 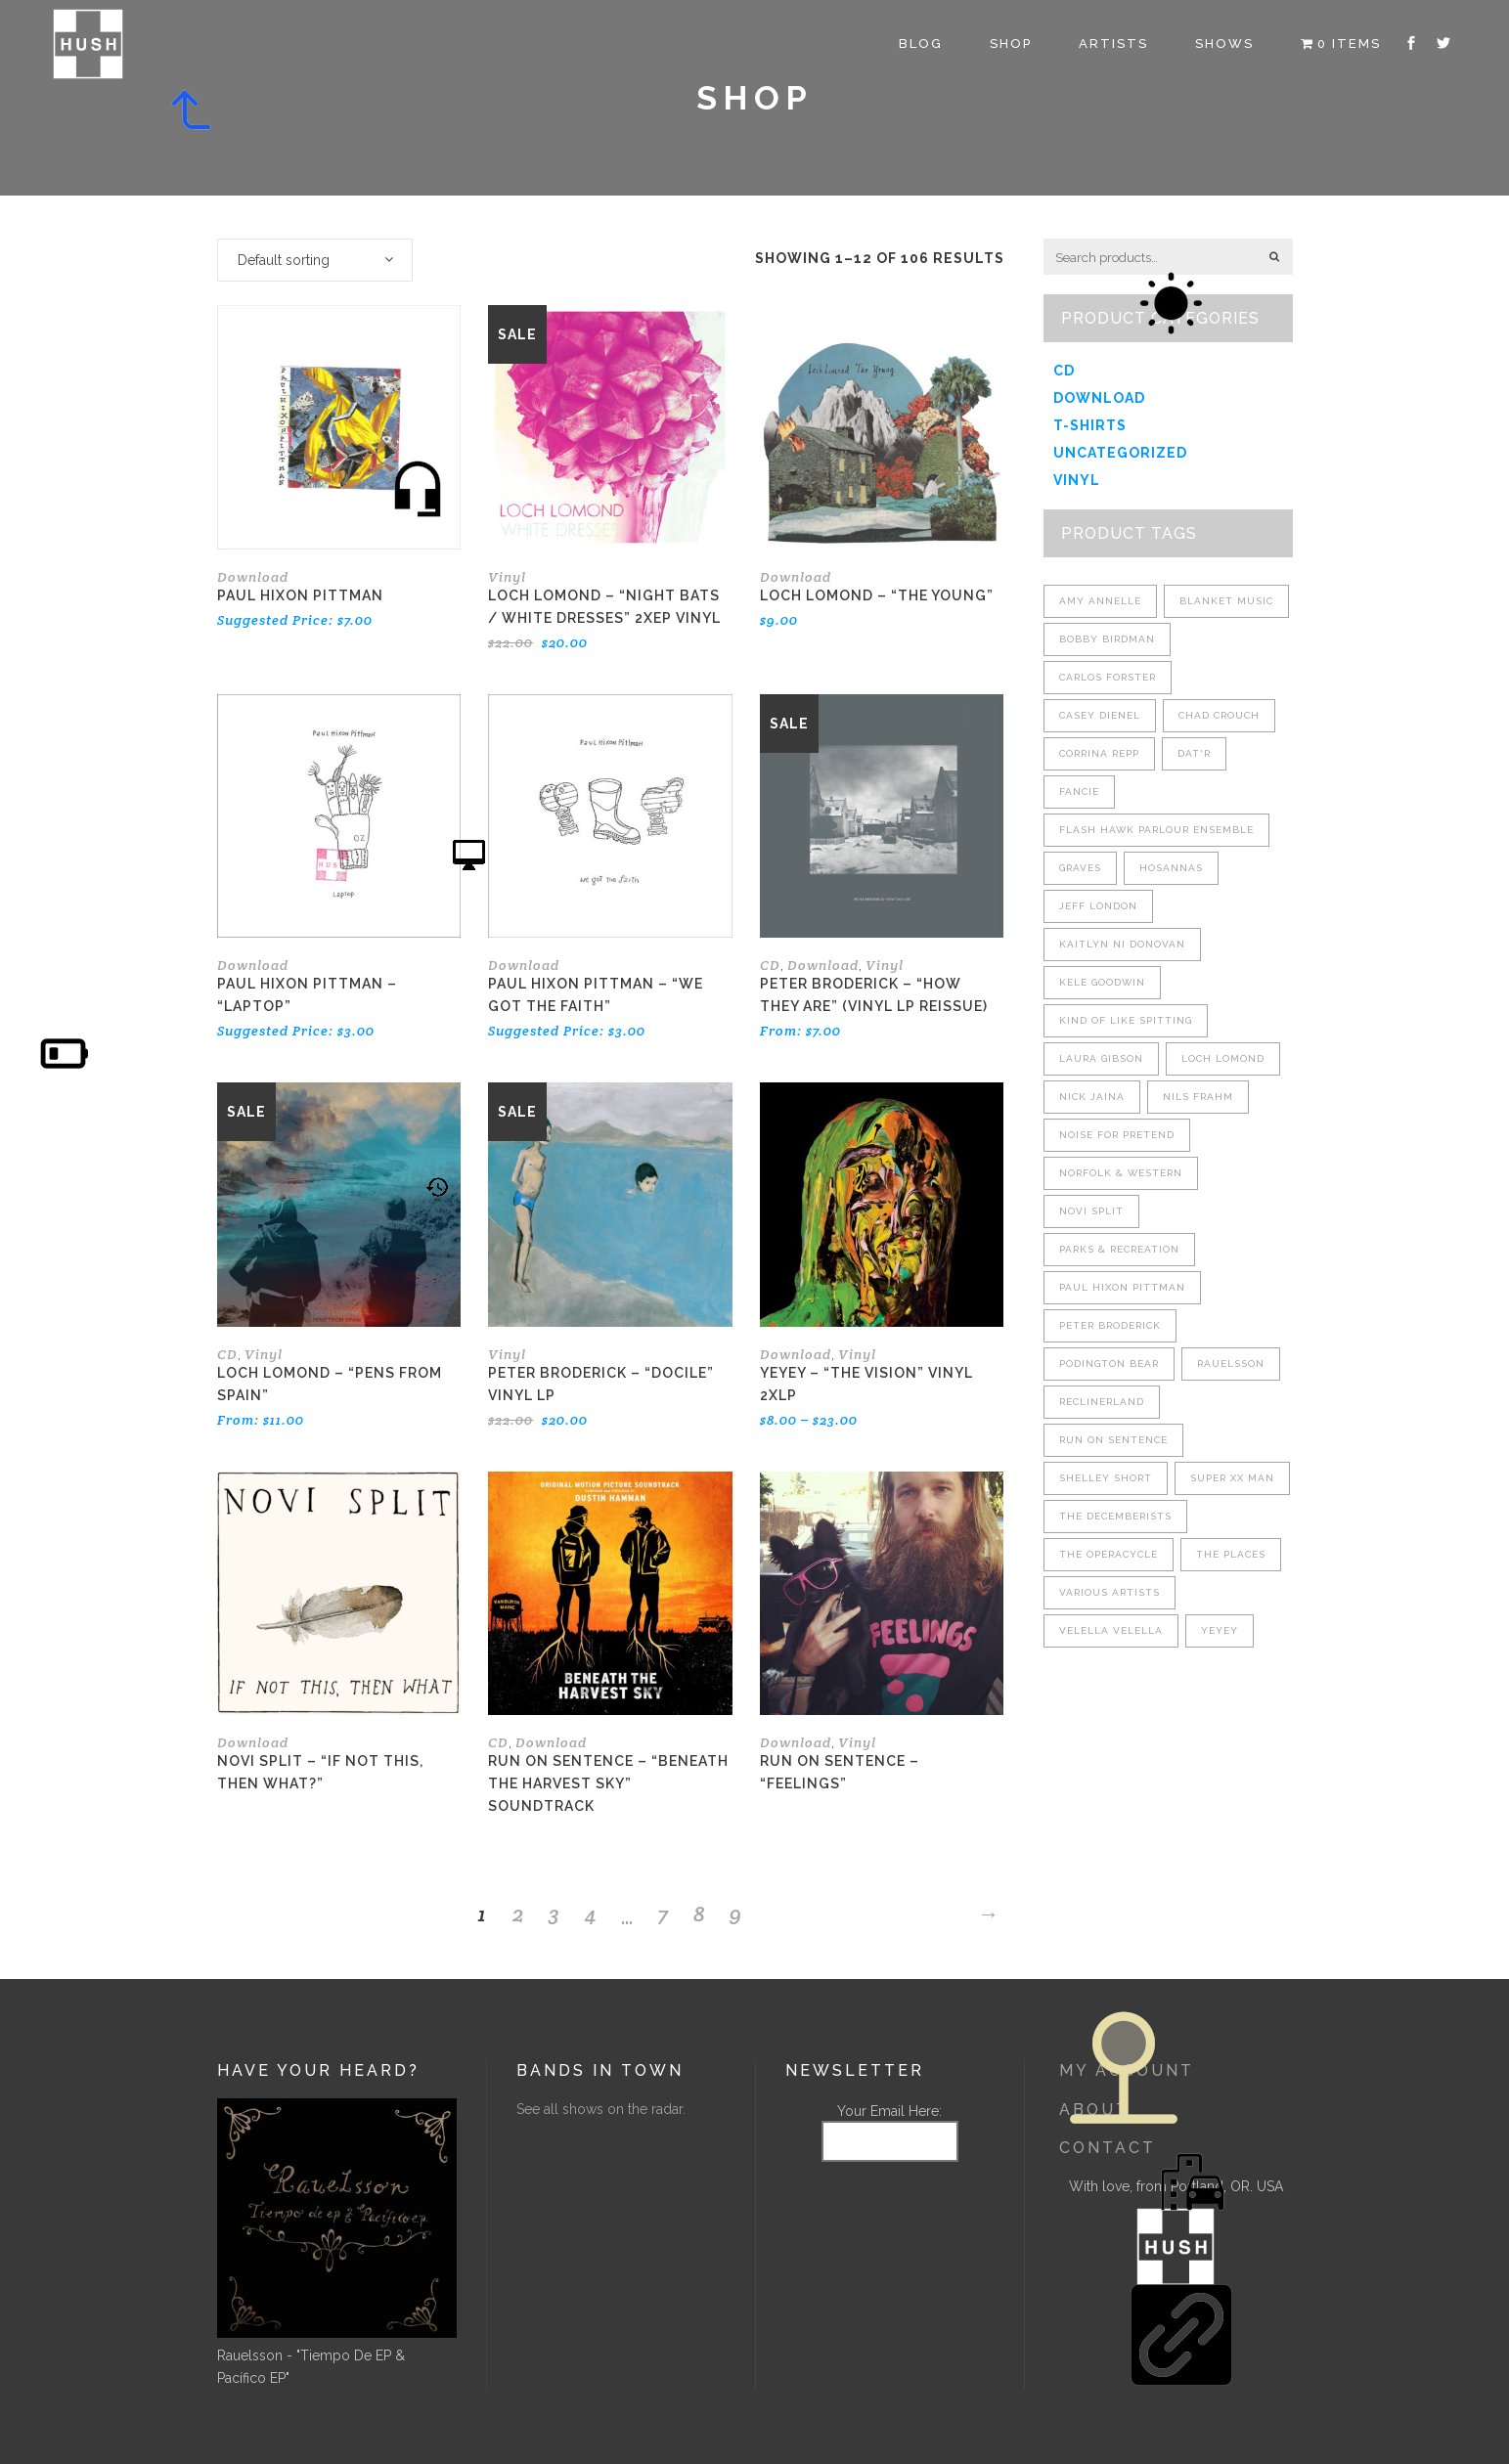 What do you see at coordinates (468, 855) in the screenshot?
I see `access desktop or computer settings` at bounding box center [468, 855].